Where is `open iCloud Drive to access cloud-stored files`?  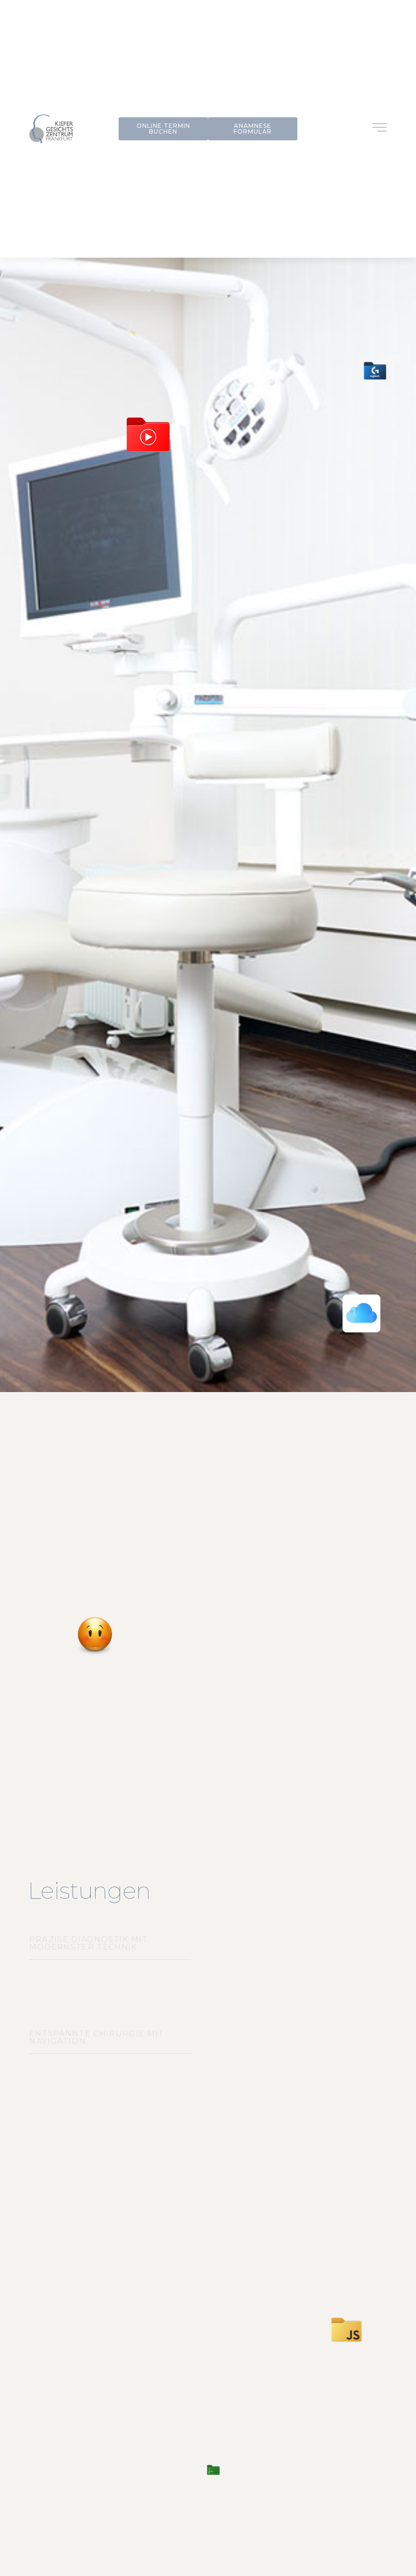
open iCloud Drive to access cloud-stored files is located at coordinates (361, 1313).